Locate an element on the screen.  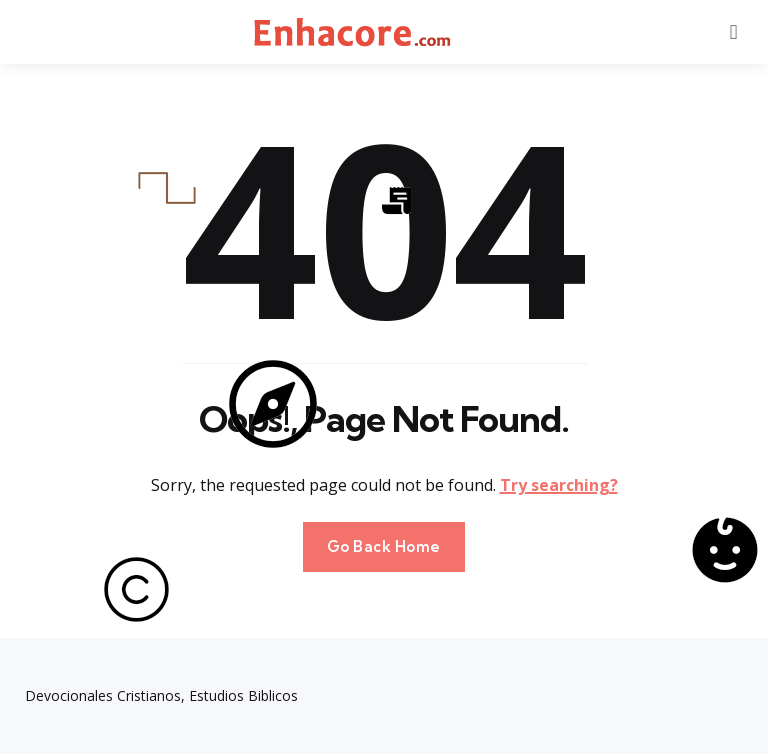
toggle square wave audio signal is located at coordinates (167, 188).